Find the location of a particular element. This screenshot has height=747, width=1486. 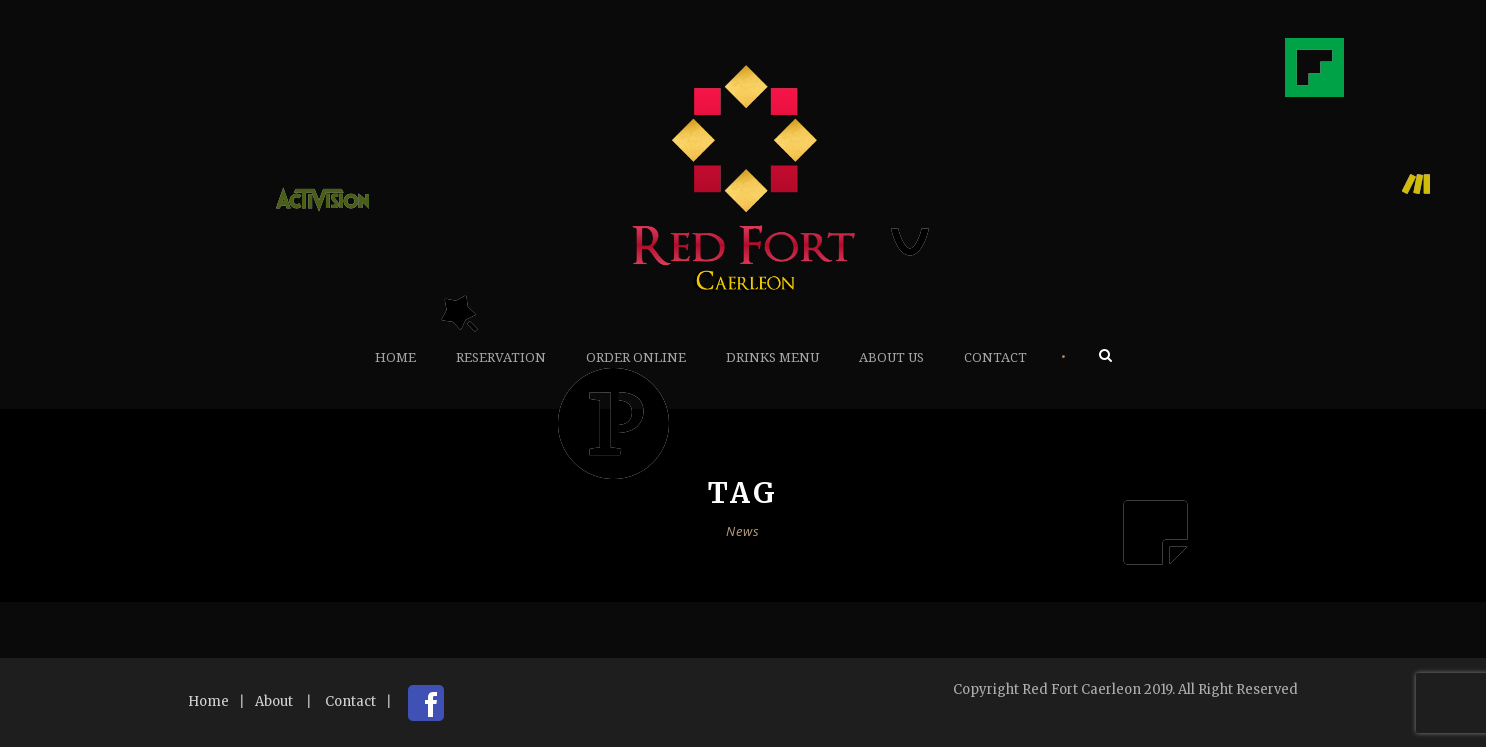

Make automation platform logo is located at coordinates (1416, 184).